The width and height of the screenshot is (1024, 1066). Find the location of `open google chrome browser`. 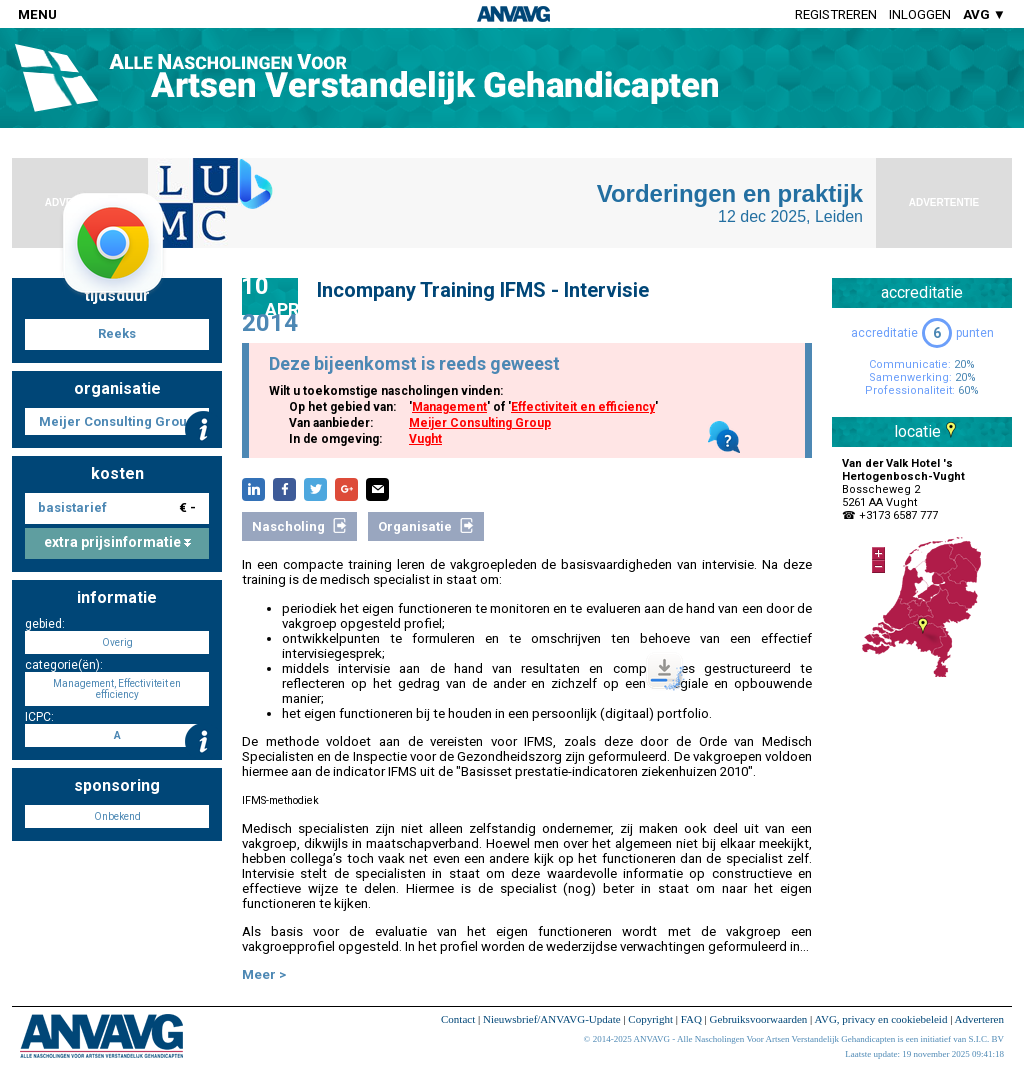

open google chrome browser is located at coordinates (113, 243).